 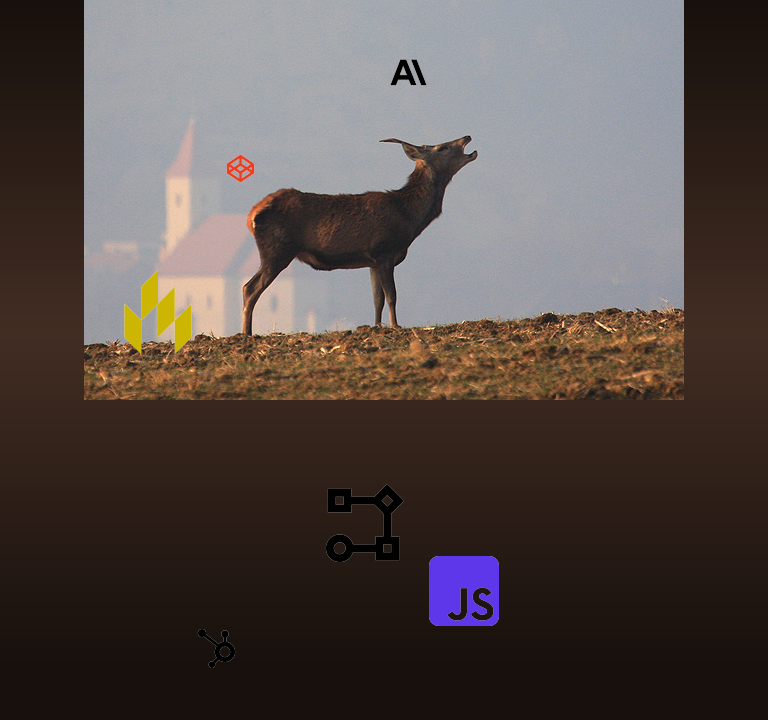 What do you see at coordinates (408, 71) in the screenshot?
I see `Anthropic company logo` at bounding box center [408, 71].